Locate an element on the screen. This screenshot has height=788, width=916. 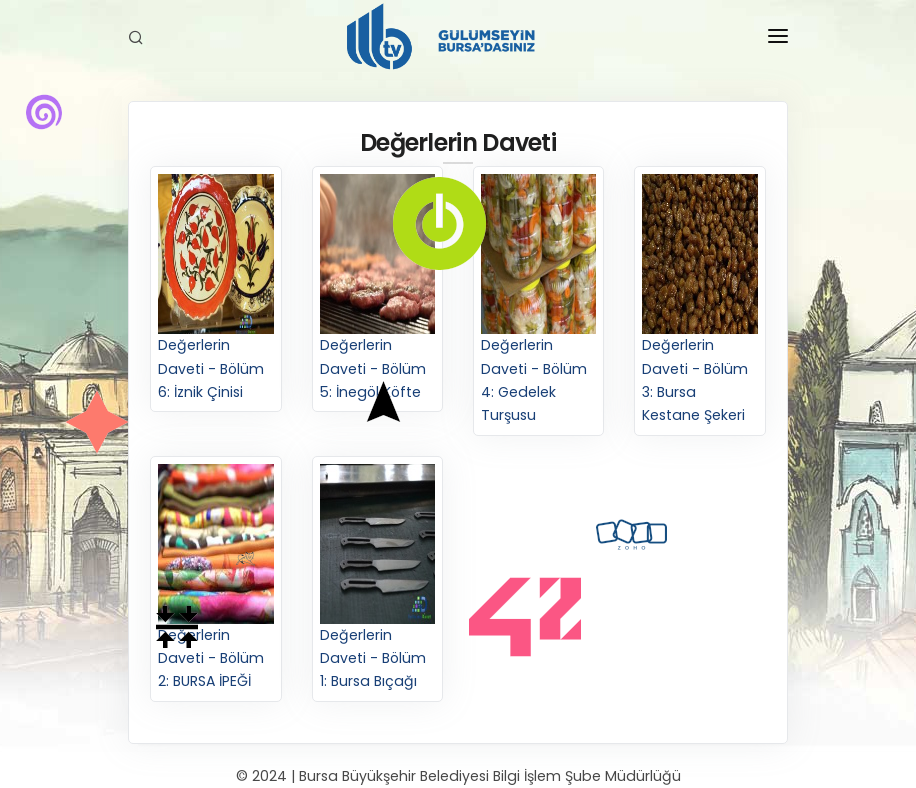
42 coding school logo is located at coordinates (525, 617).